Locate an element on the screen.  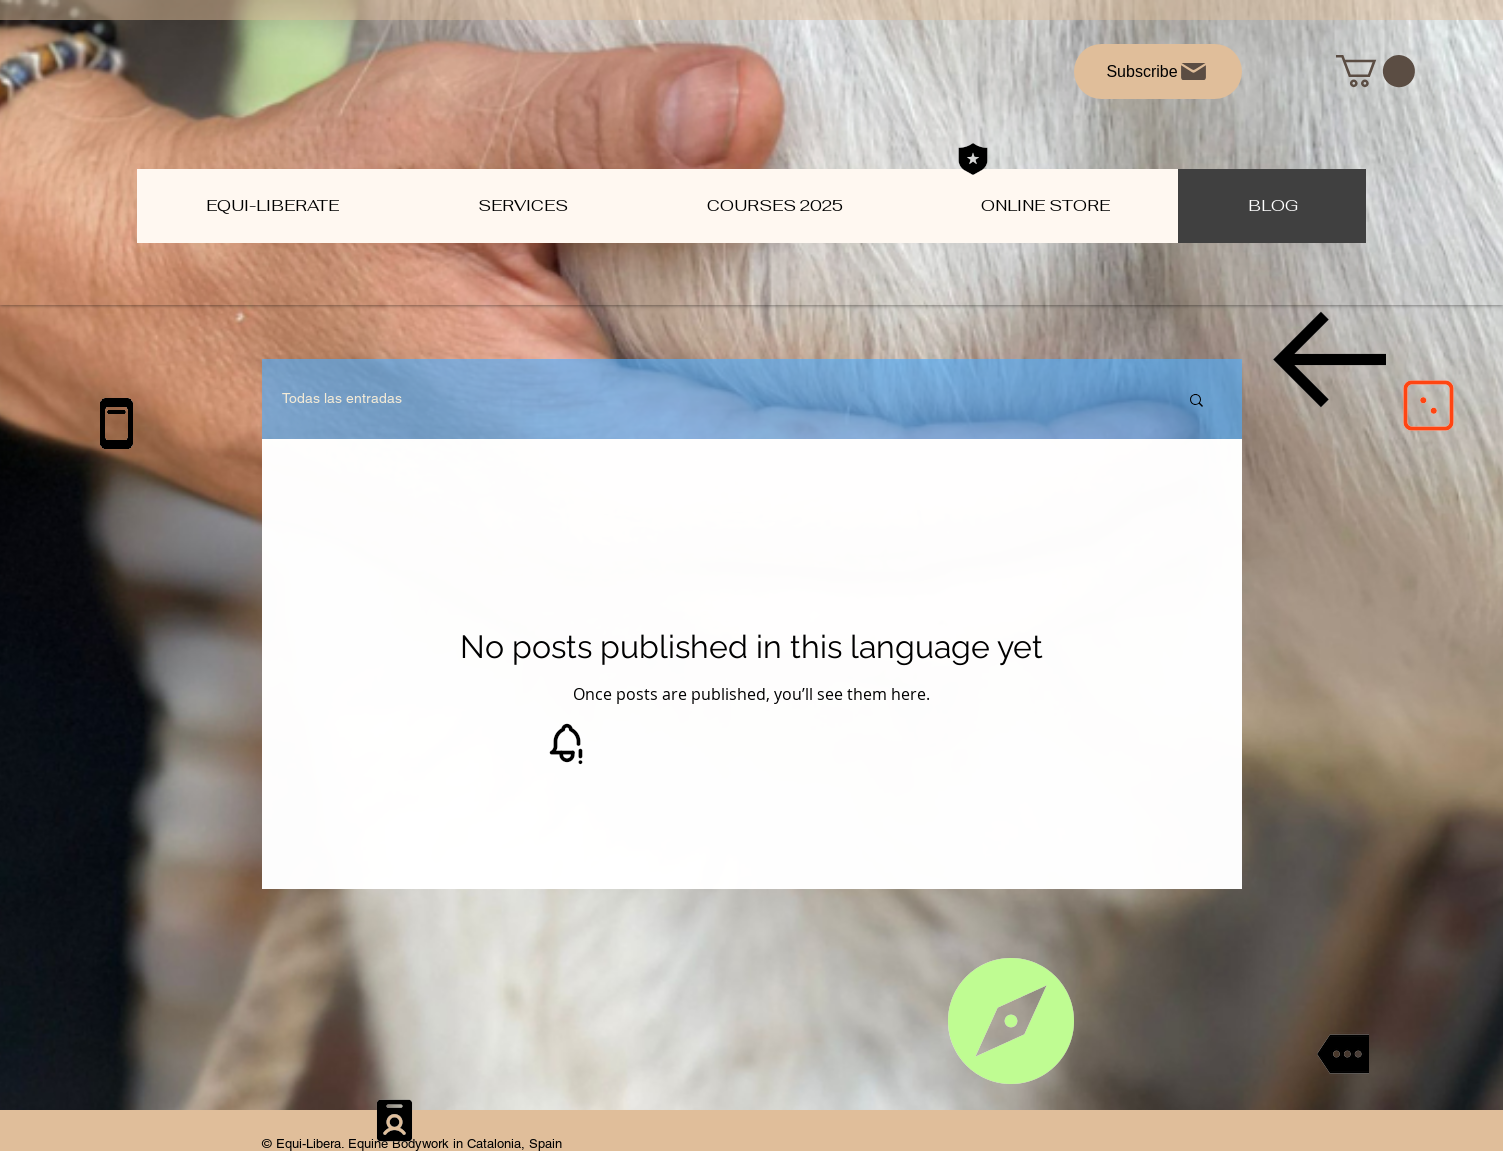
roll dice or generate random number is located at coordinates (1428, 405).